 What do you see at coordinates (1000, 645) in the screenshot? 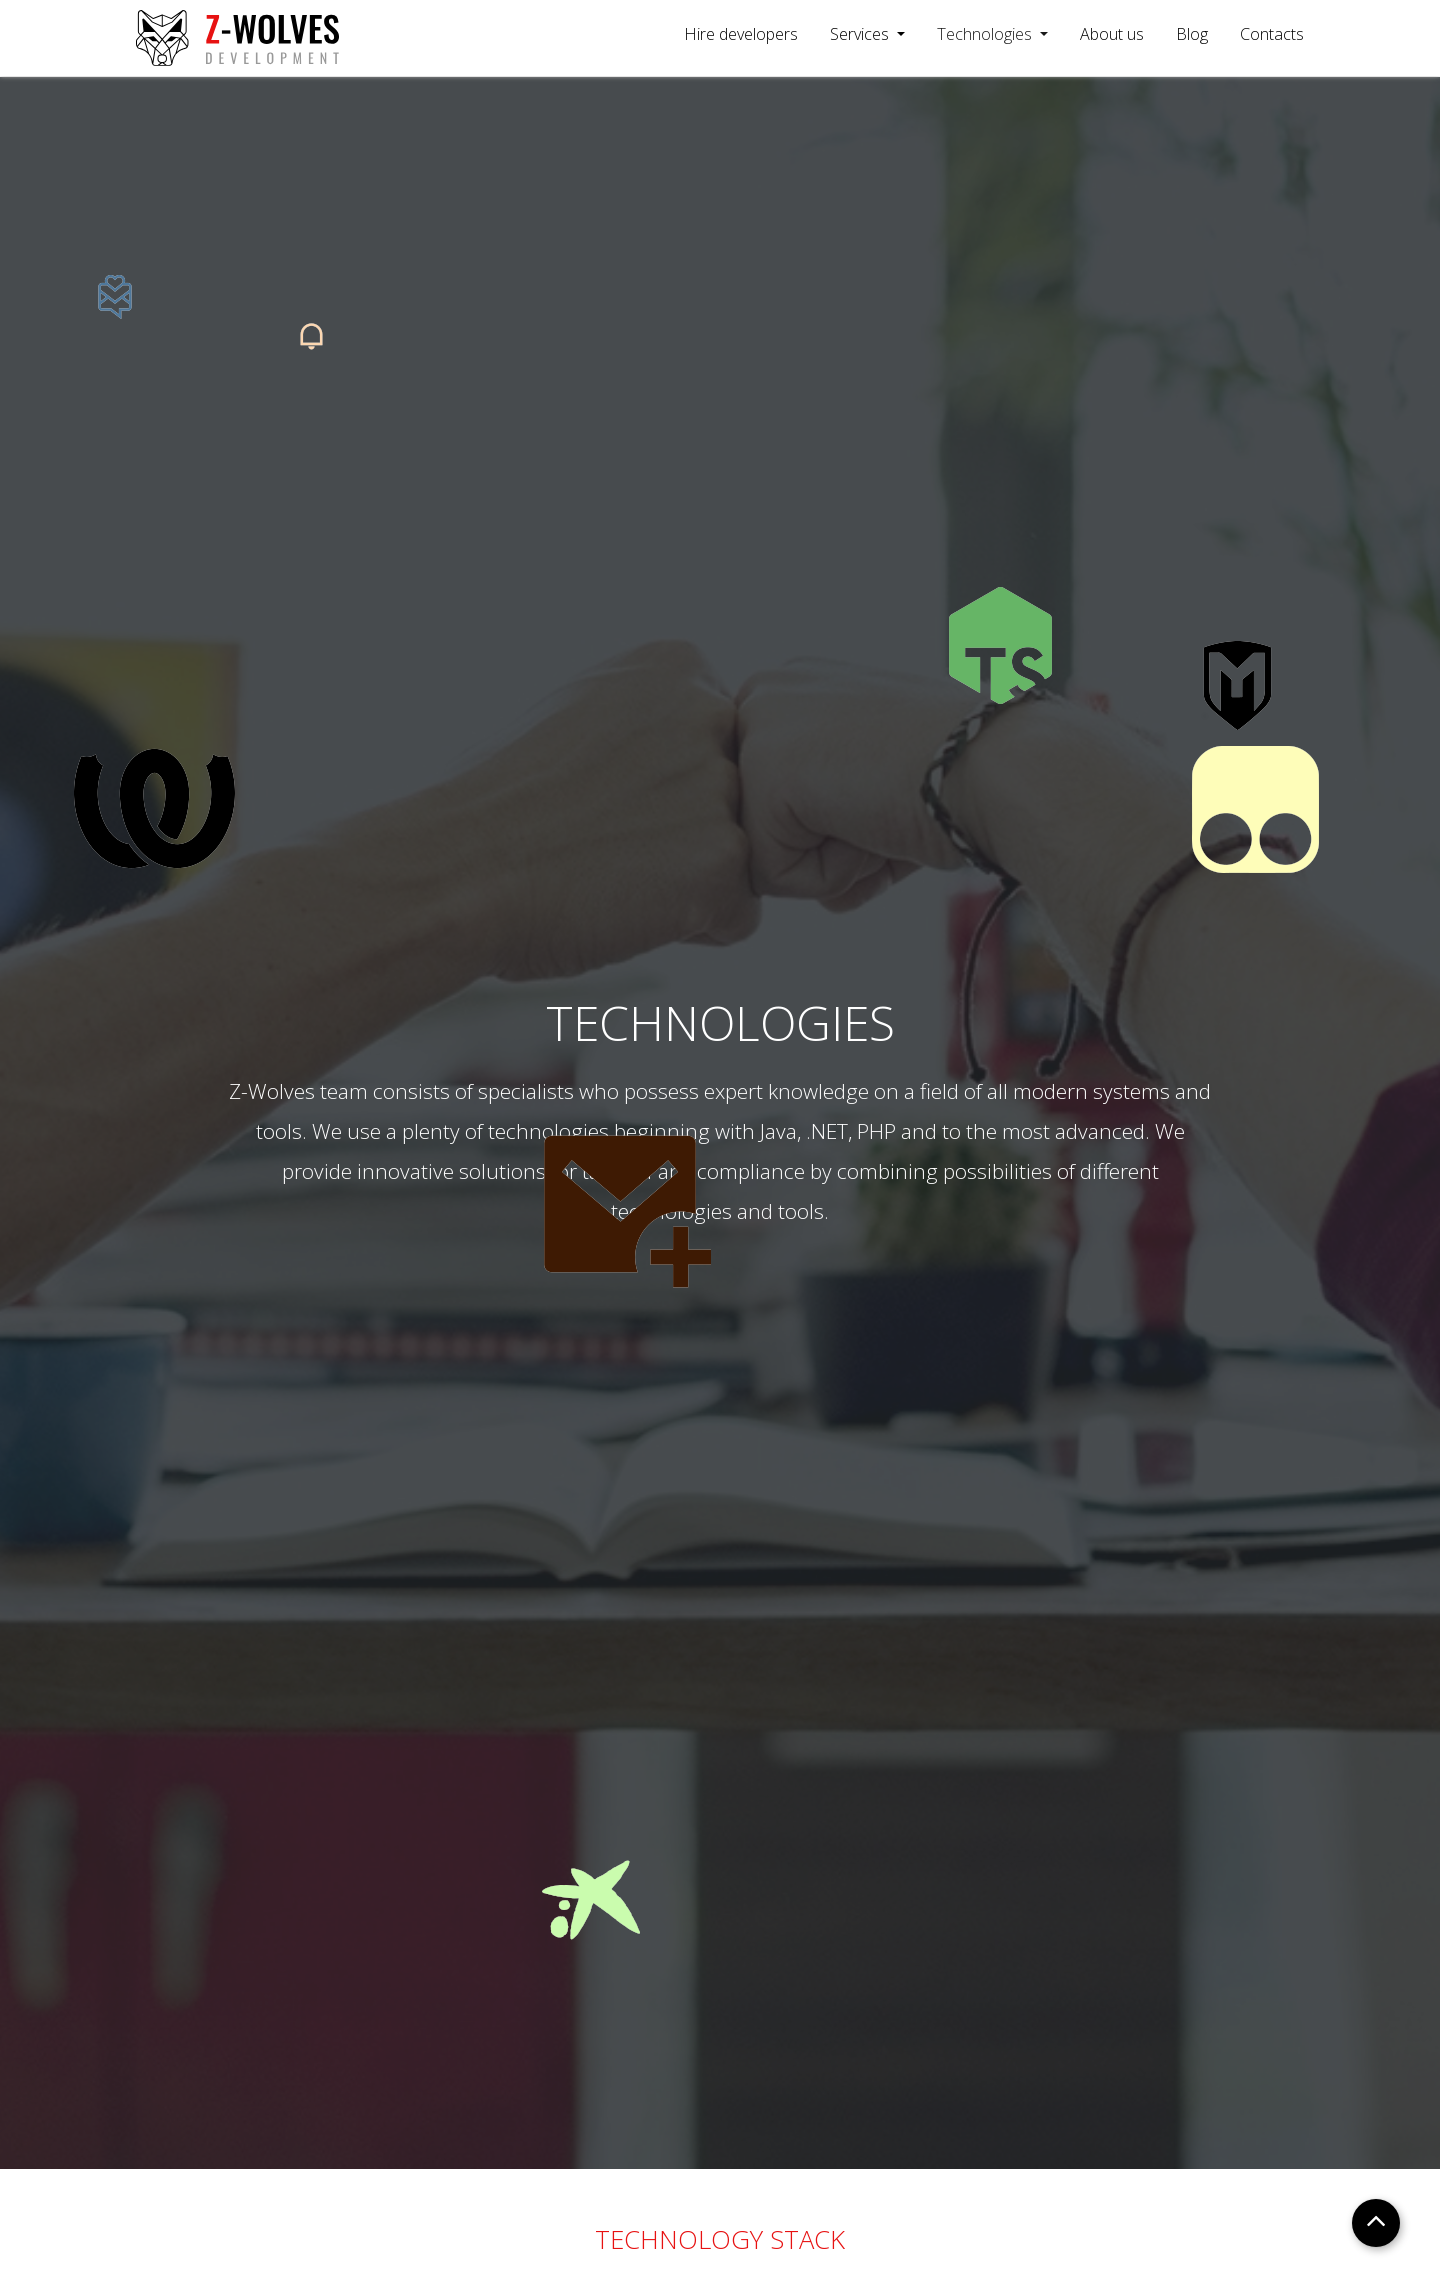
I see `ts-node runtime environment logo` at bounding box center [1000, 645].